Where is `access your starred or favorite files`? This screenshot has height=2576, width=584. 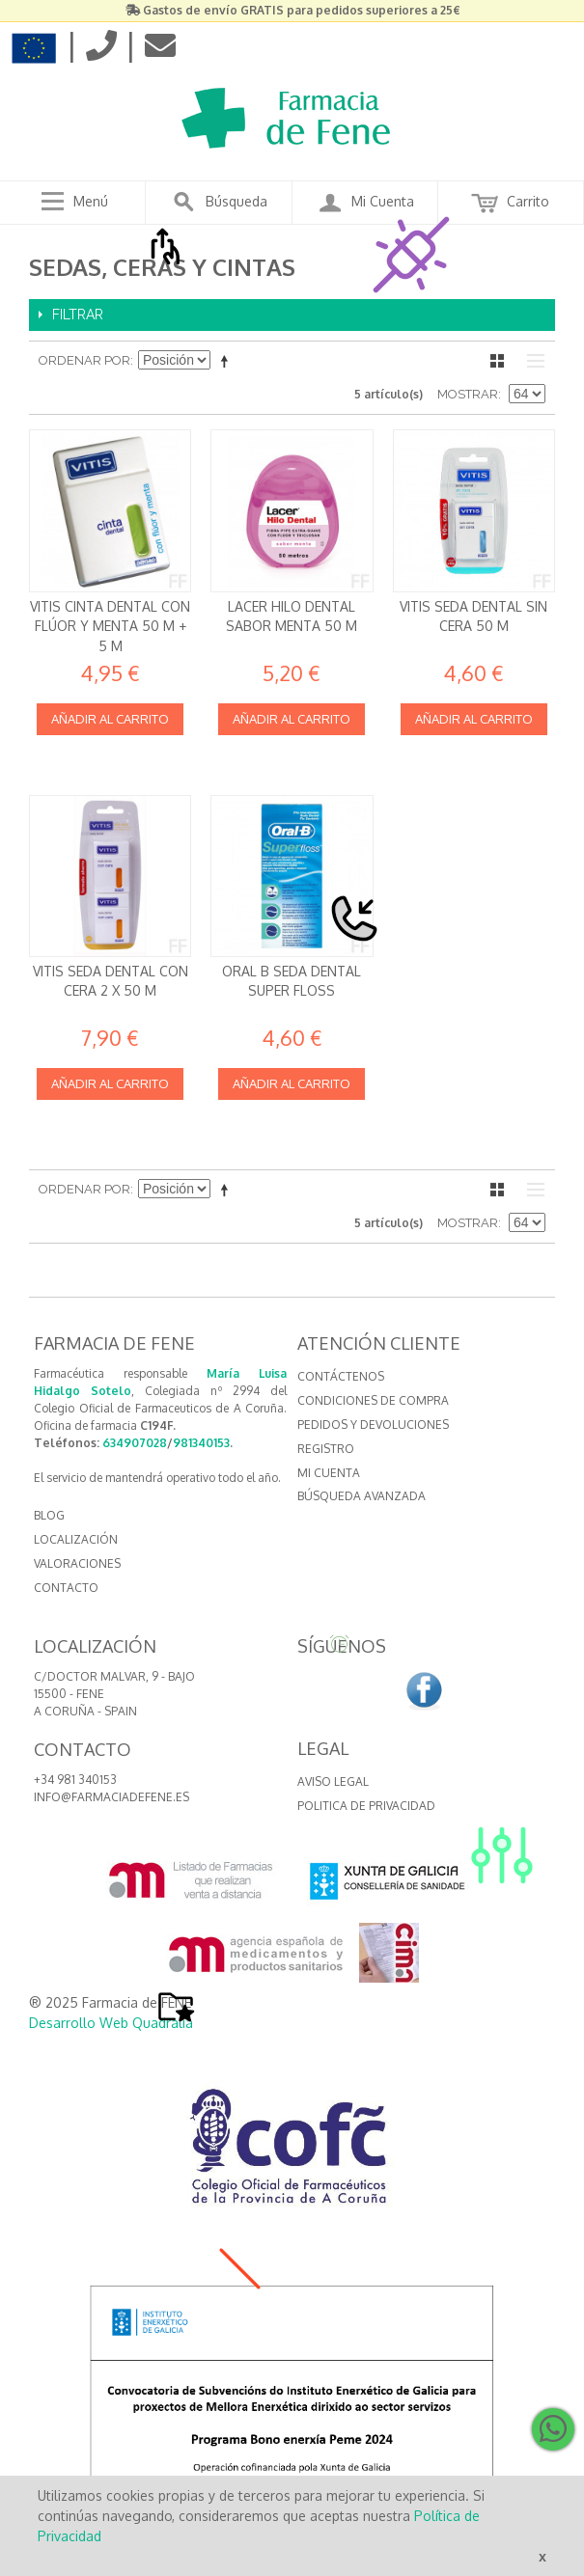 access your starred or favorite files is located at coordinates (176, 2006).